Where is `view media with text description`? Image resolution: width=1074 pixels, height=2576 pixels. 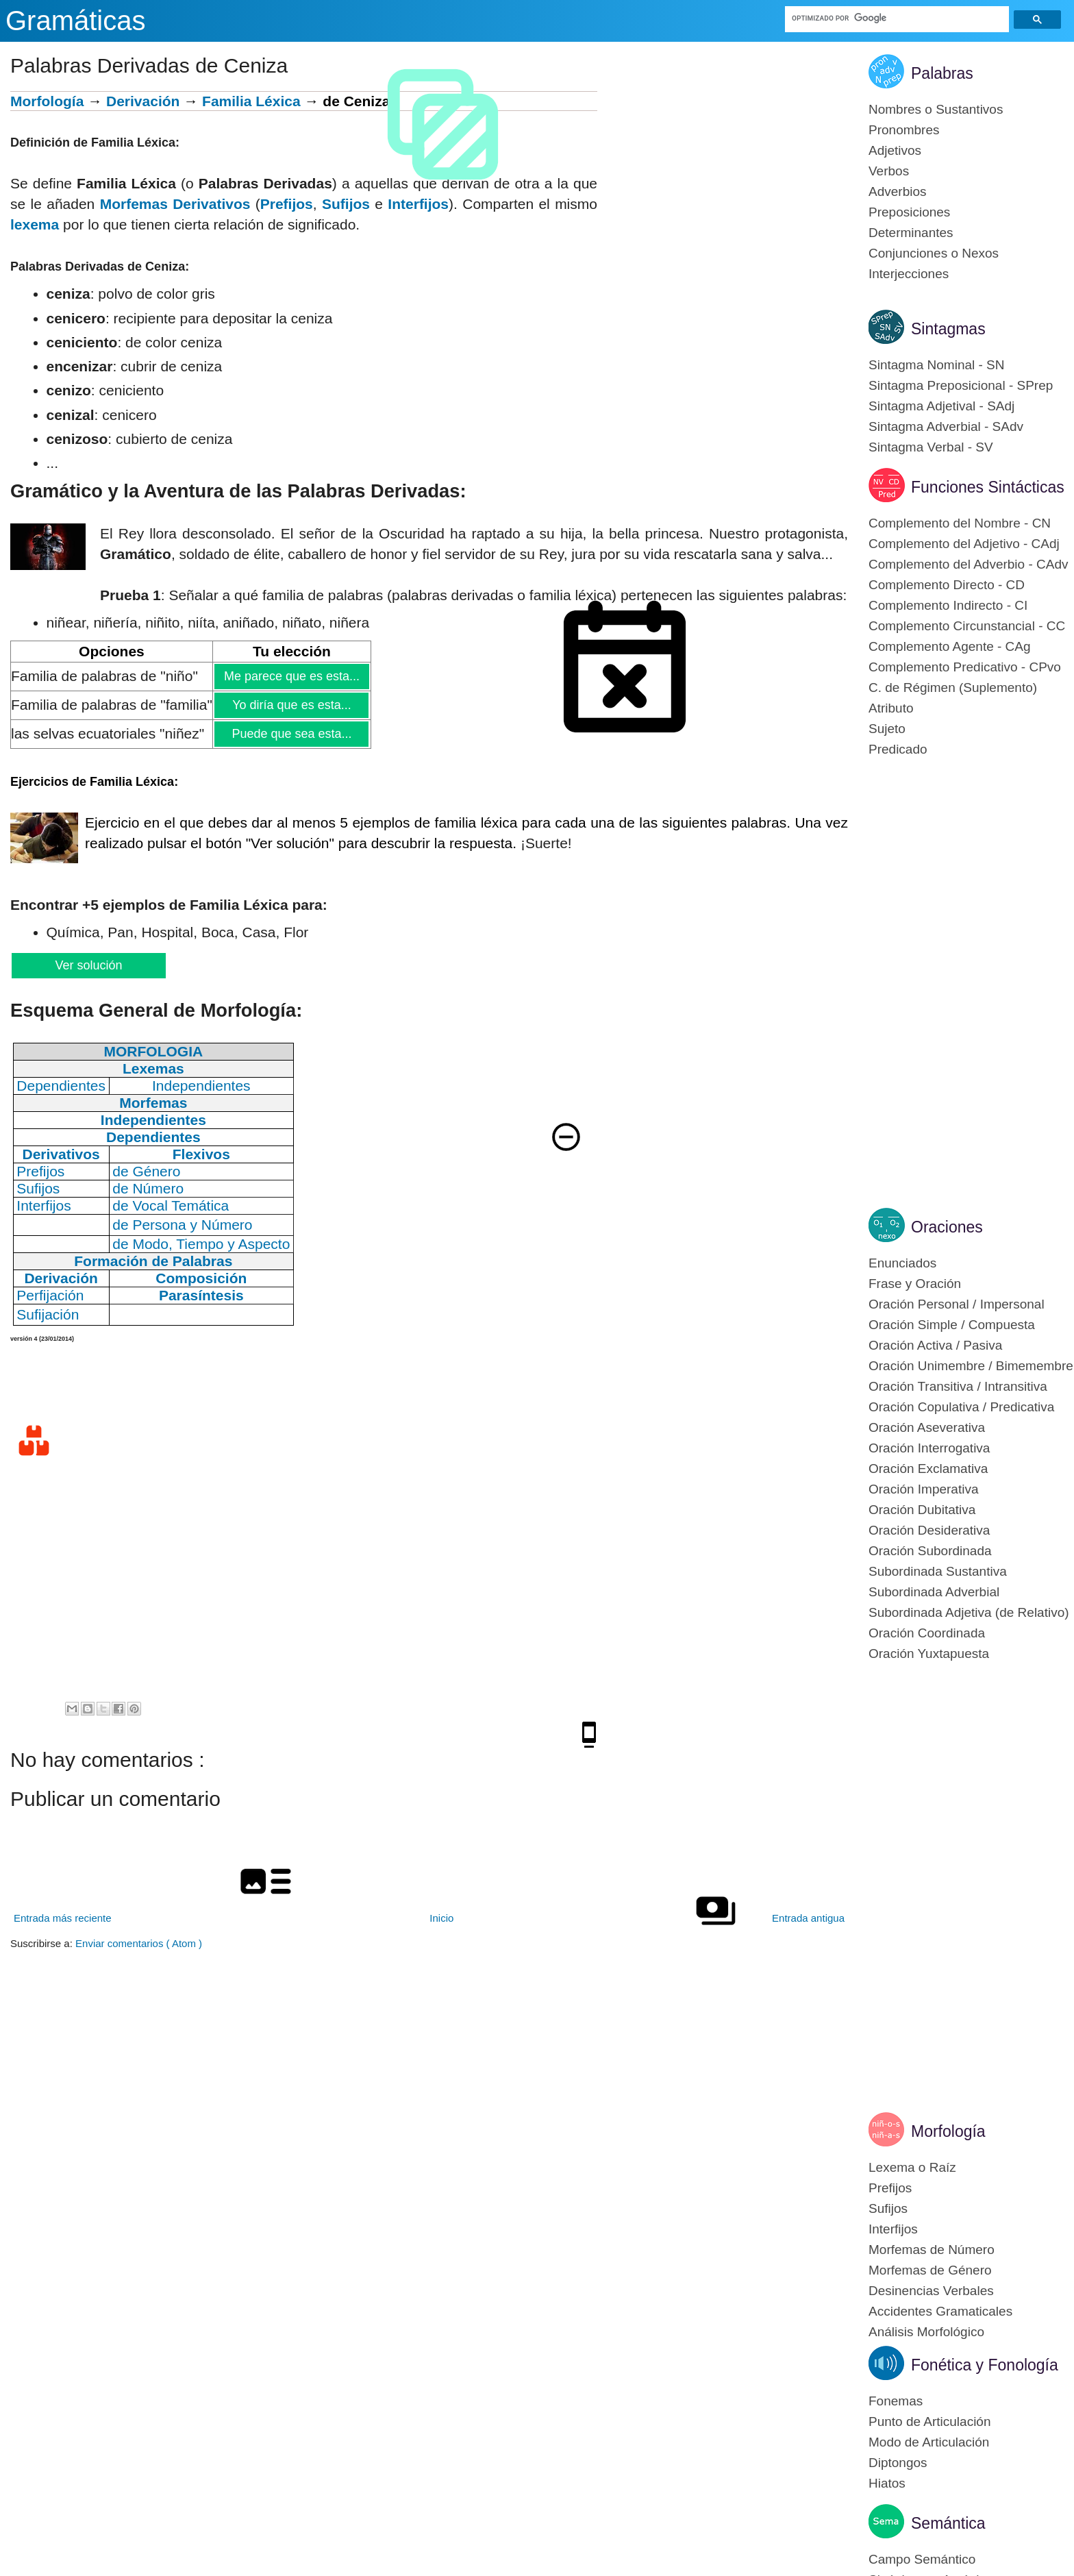
view media with text description is located at coordinates (266, 1881).